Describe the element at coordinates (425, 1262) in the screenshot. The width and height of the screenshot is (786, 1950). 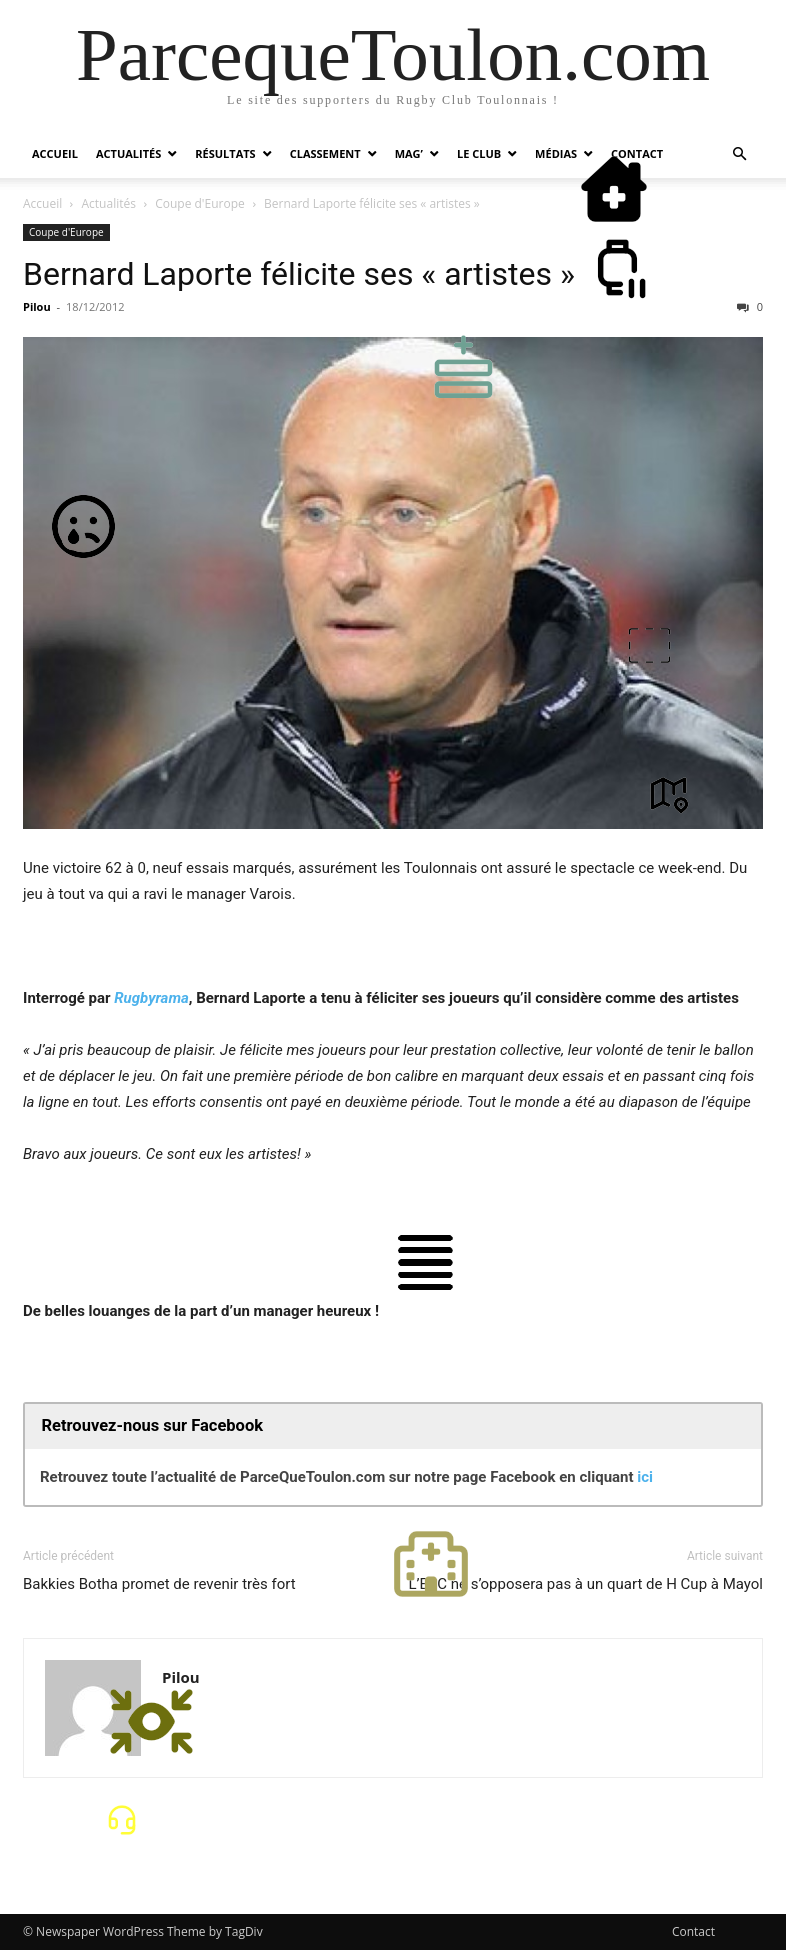
I see `justify text alignment` at that location.